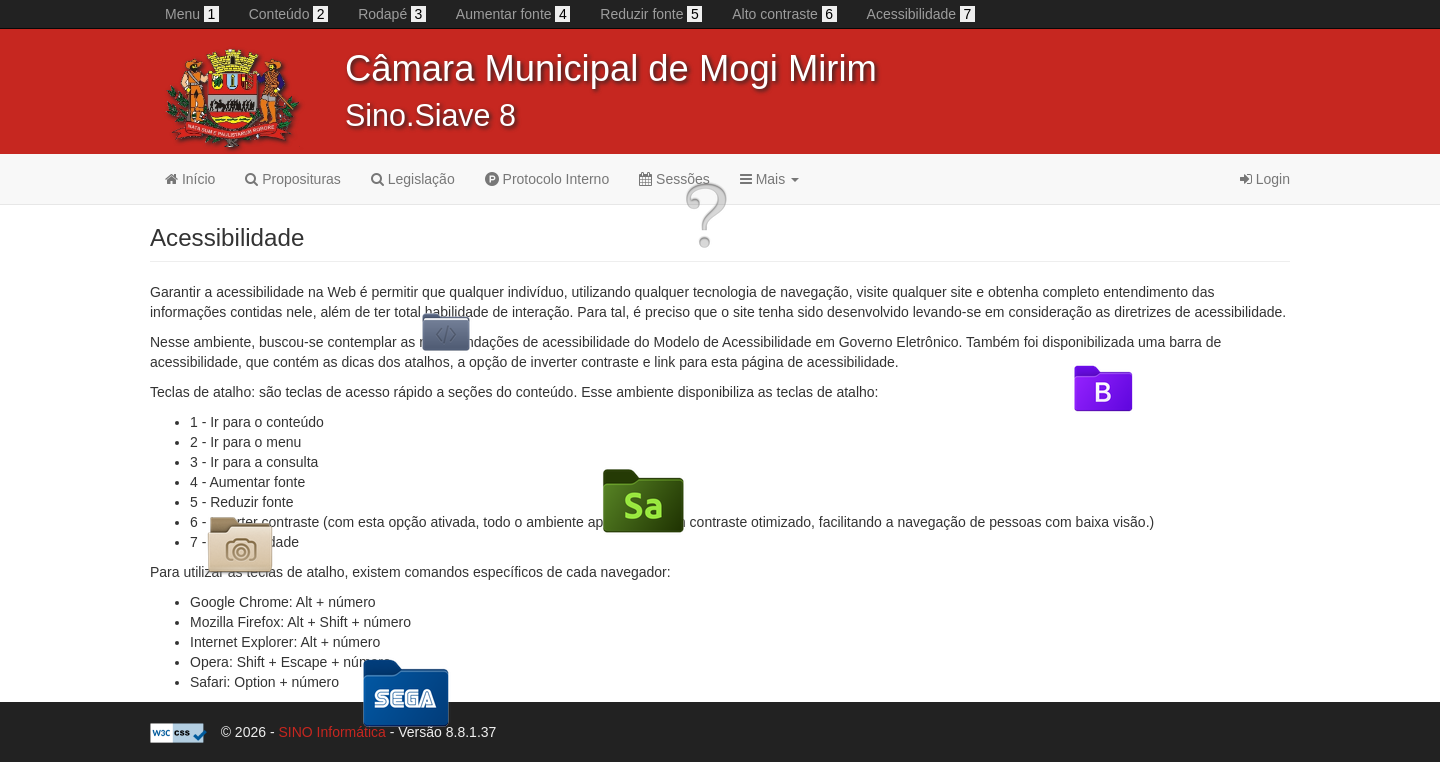 This screenshot has width=1440, height=762. Describe the element at coordinates (706, 216) in the screenshot. I see `indicates an unknown or unrecognized file type` at that location.